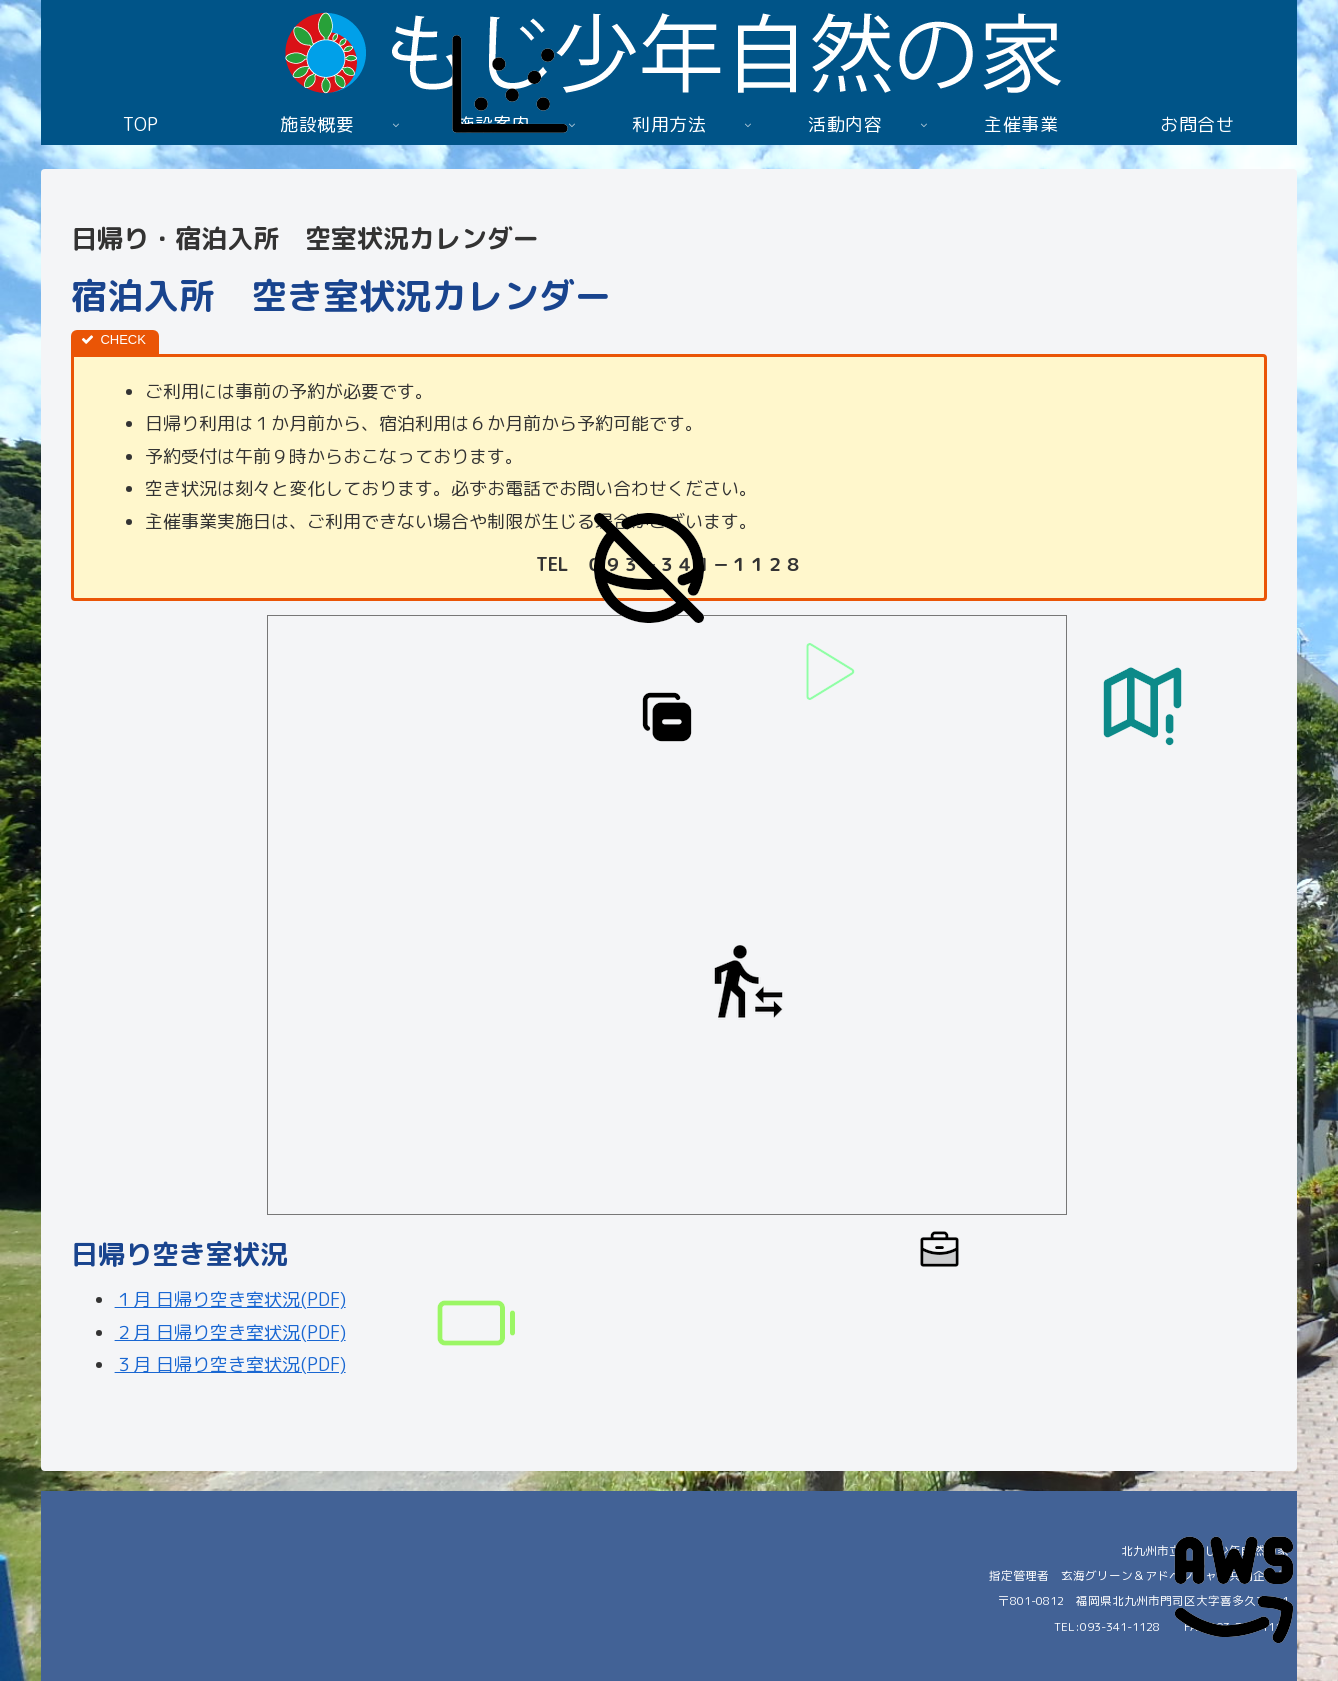 This screenshot has width=1338, height=1681. What do you see at coordinates (667, 717) in the screenshot?
I see `remove an item from clipboard` at bounding box center [667, 717].